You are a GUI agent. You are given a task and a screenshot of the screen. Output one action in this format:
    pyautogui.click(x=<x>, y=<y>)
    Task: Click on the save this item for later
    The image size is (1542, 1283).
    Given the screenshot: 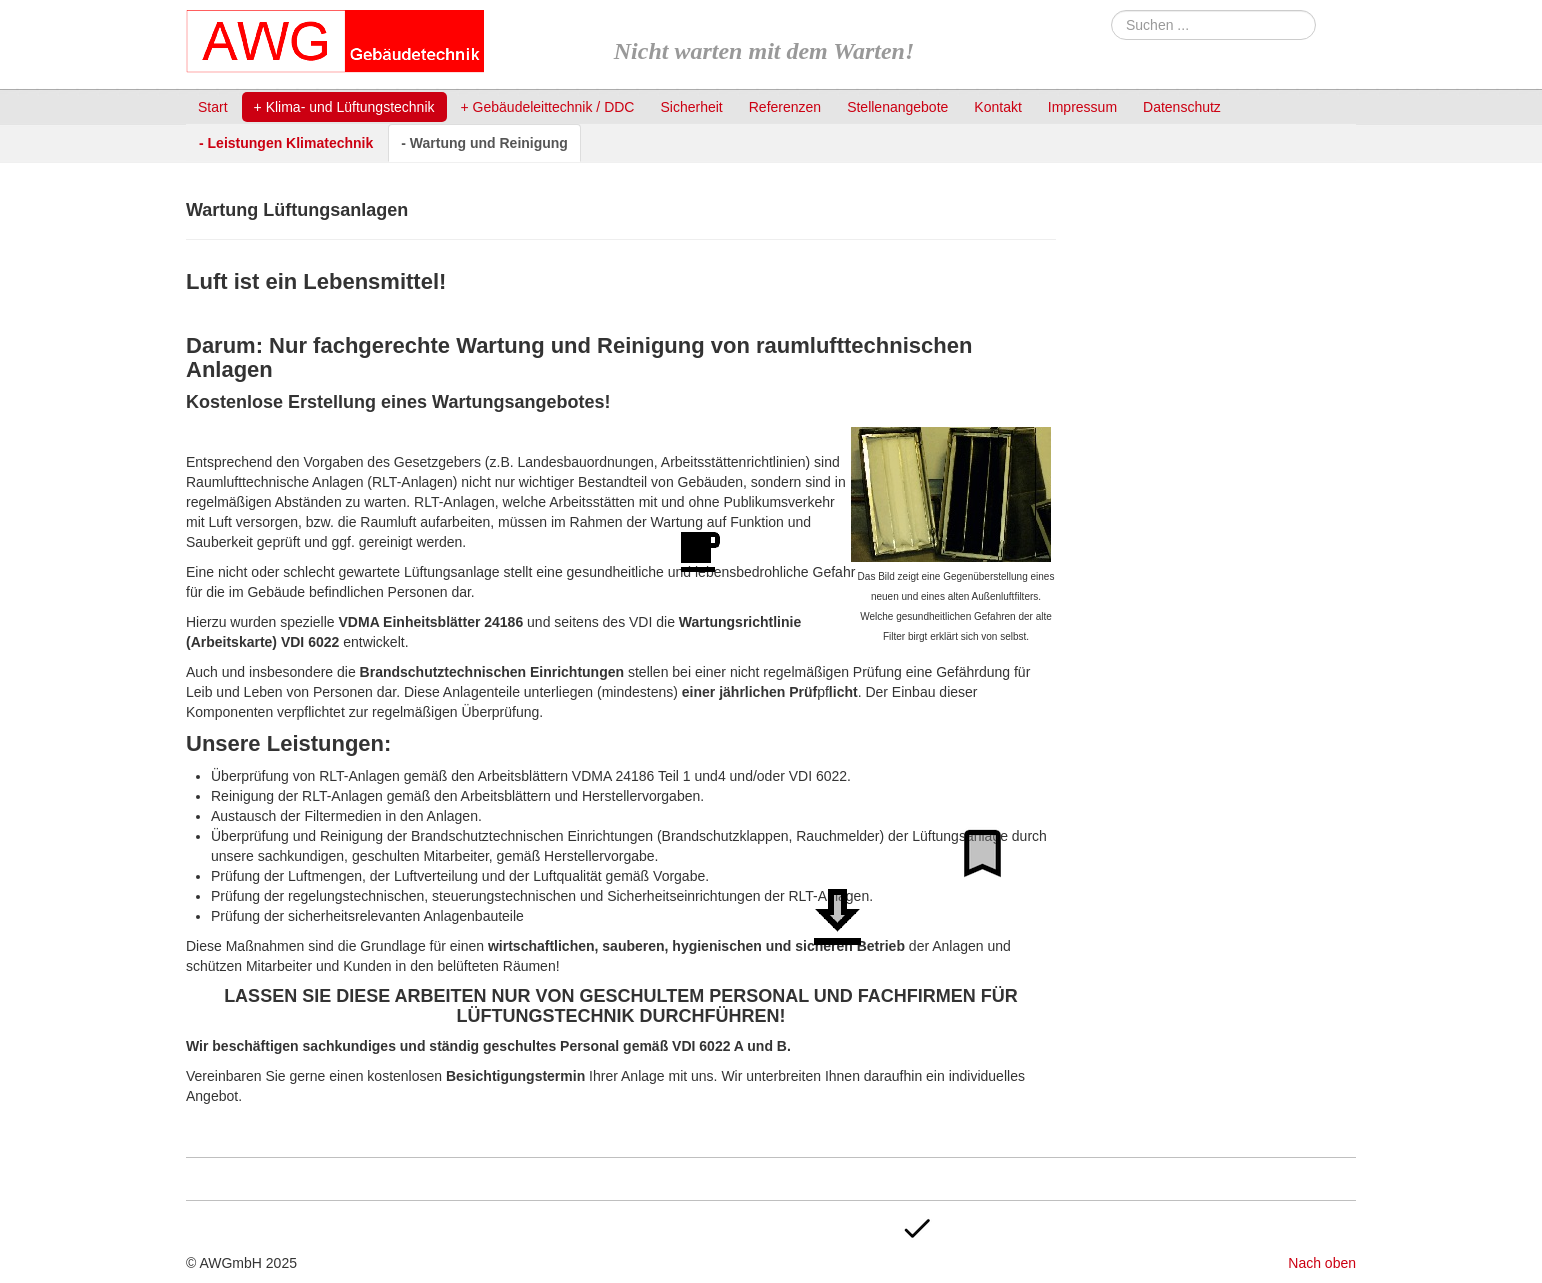 What is the action you would take?
    pyautogui.click(x=982, y=853)
    